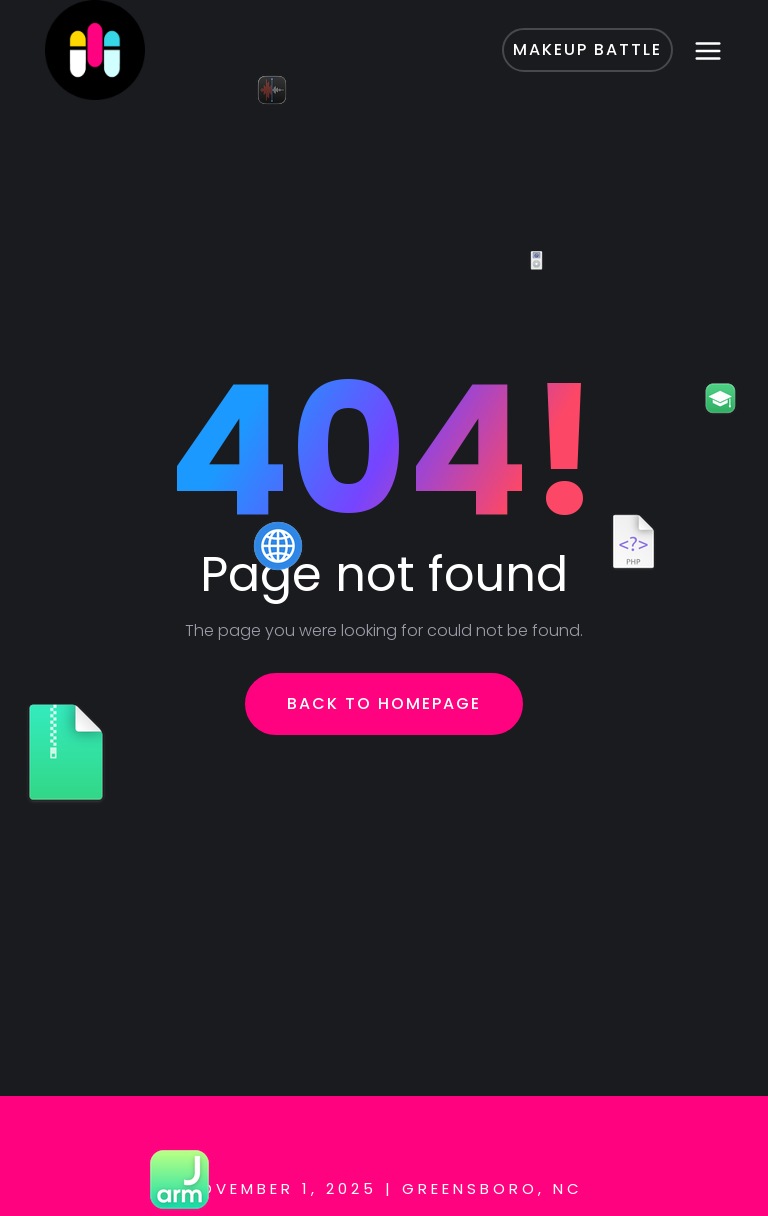  Describe the element at coordinates (633, 542) in the screenshot. I see `a PHP source code file` at that location.